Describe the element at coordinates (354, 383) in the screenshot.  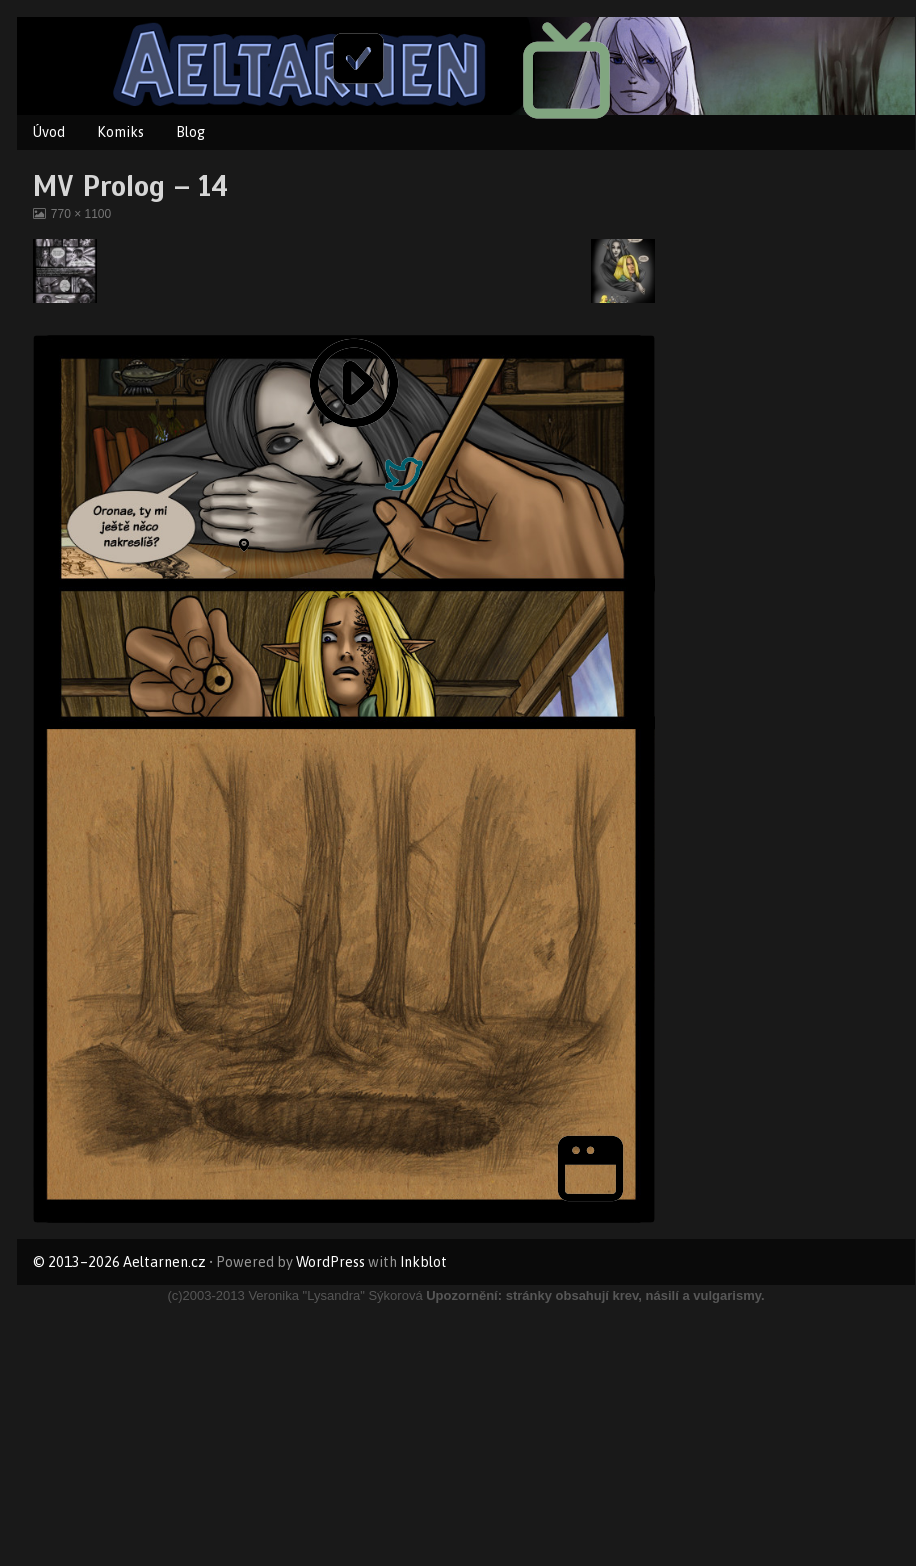
I see `play media or video content` at that location.